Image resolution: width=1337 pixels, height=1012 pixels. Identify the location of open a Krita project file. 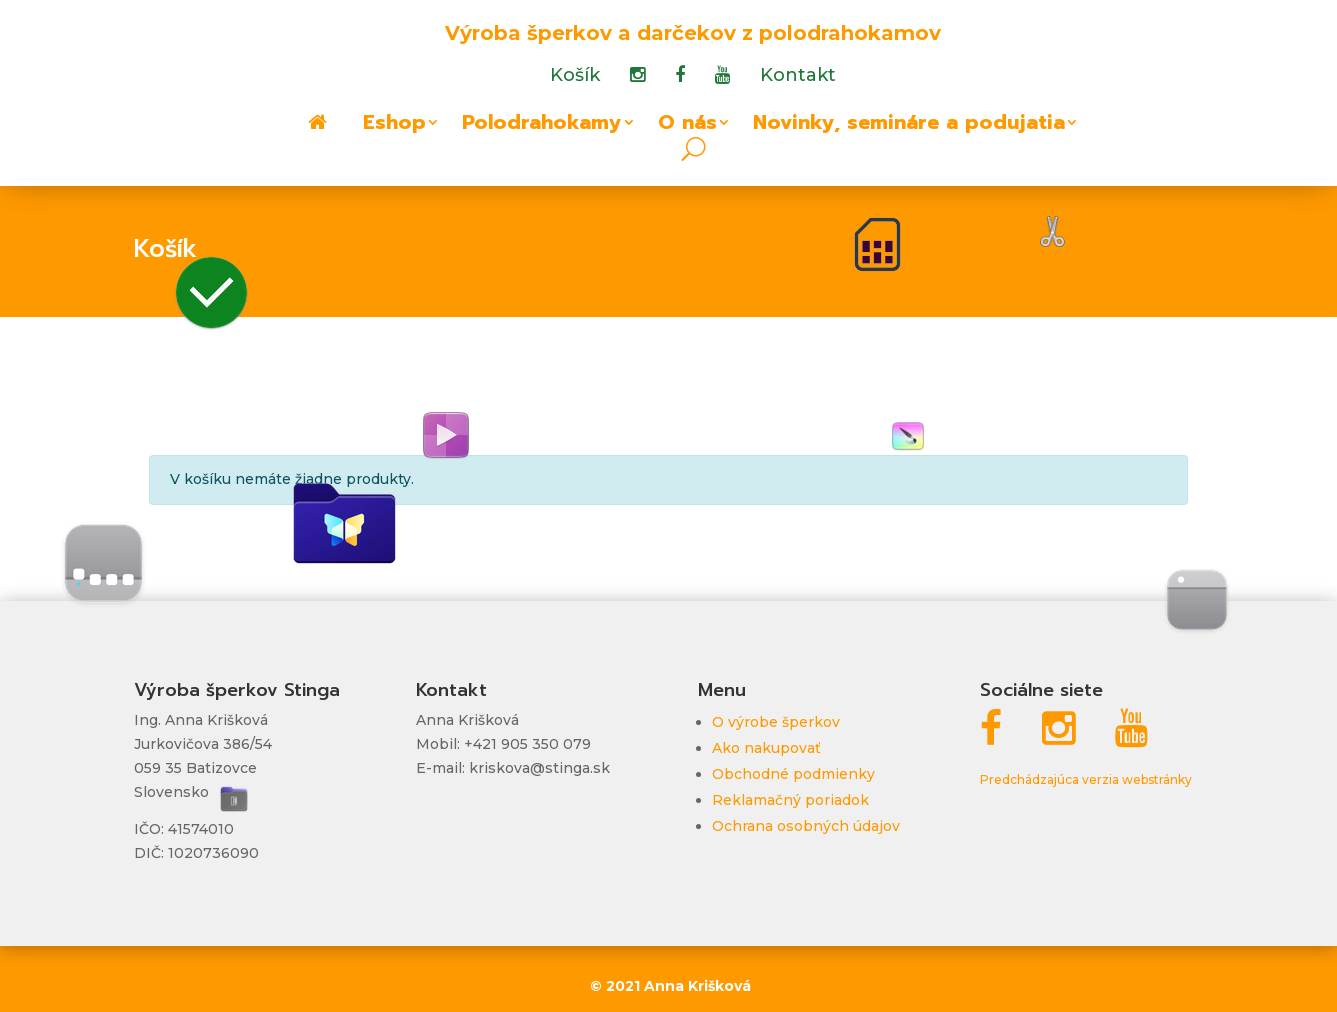
(908, 435).